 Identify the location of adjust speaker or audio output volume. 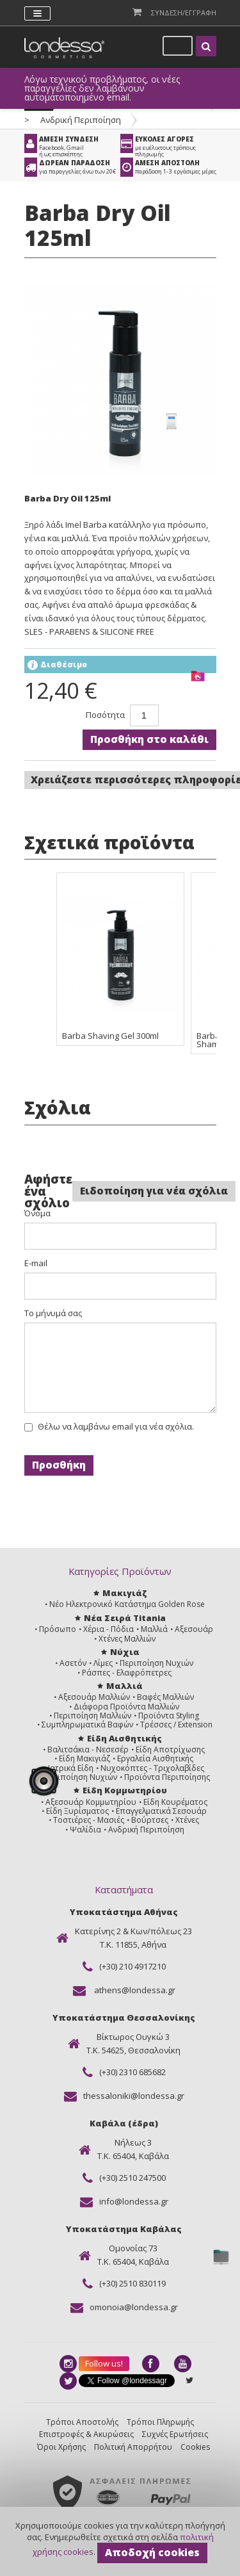
(44, 1781).